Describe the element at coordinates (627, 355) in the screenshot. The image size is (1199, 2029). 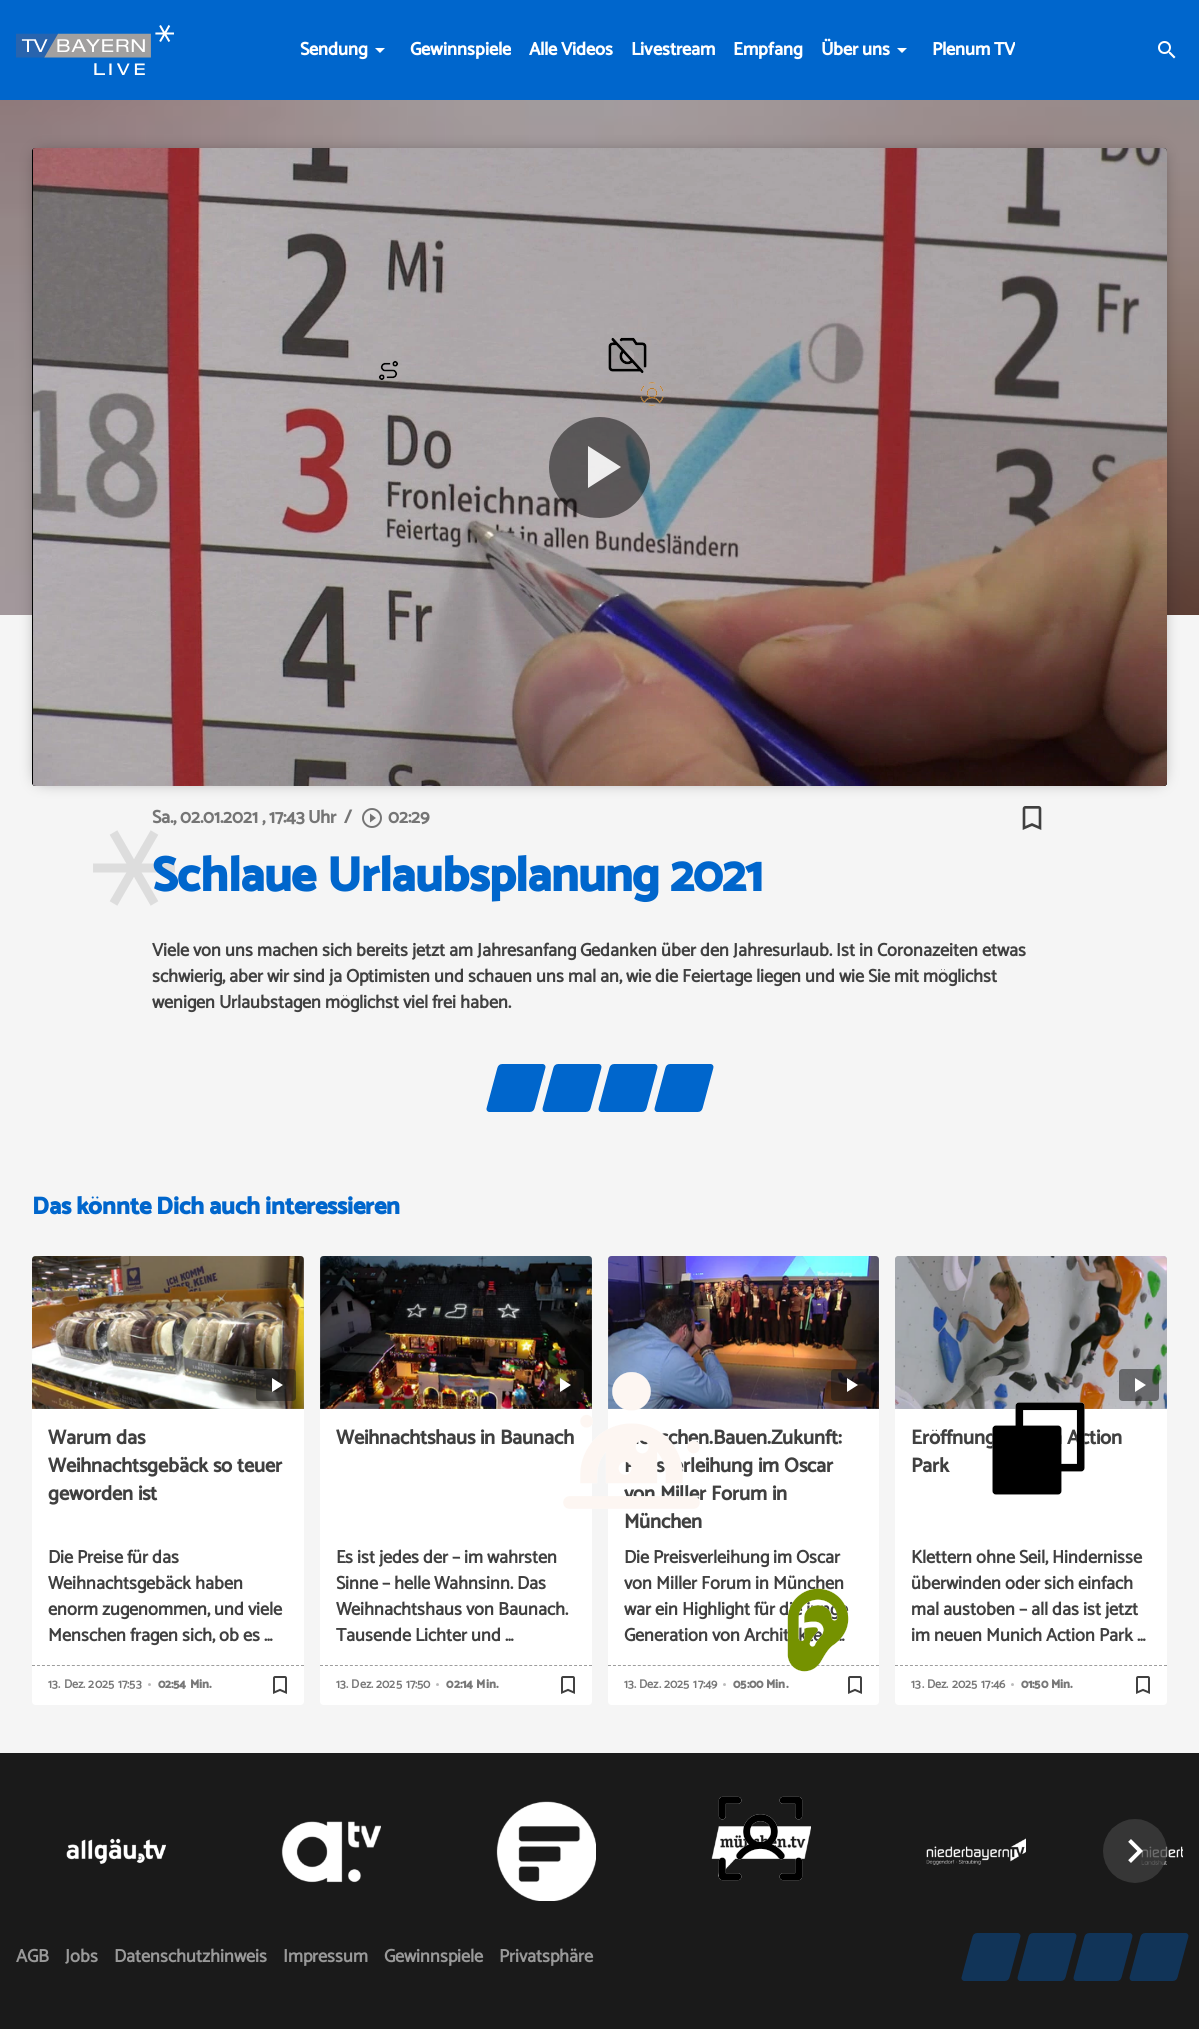
I see `camera is disabled or unavailable` at that location.